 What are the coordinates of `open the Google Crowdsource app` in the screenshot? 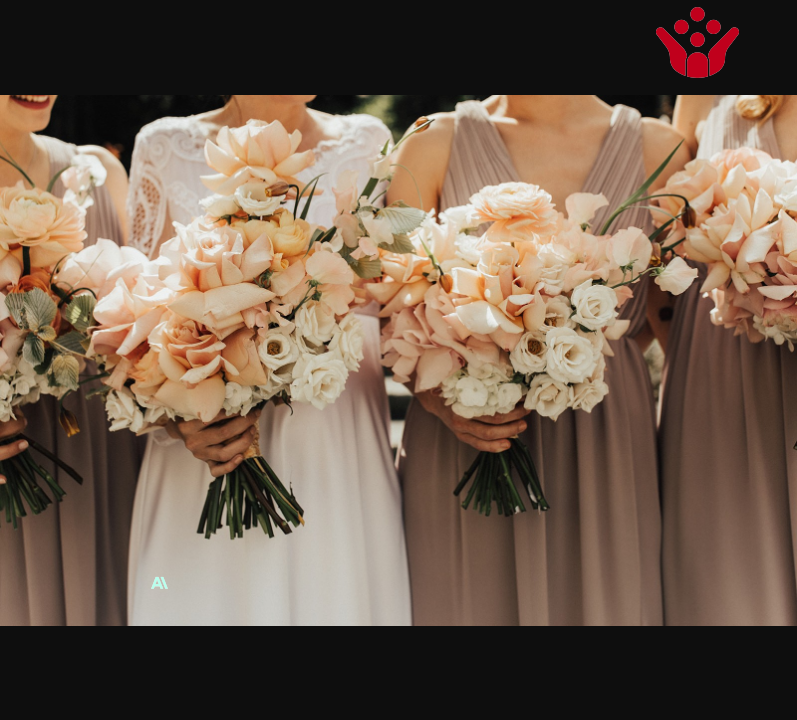 It's located at (697, 42).